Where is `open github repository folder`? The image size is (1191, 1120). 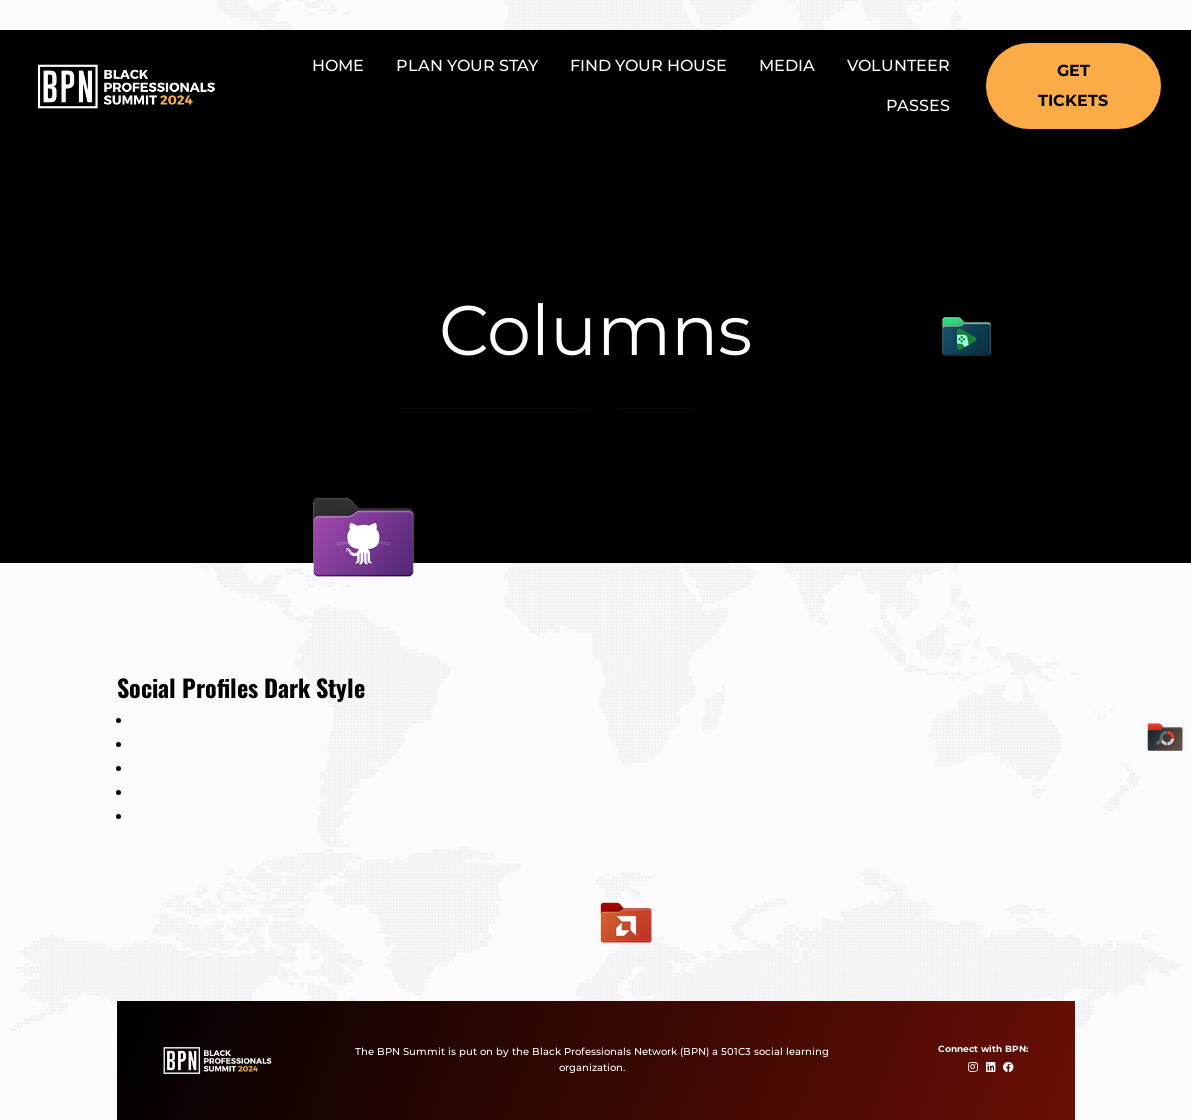
open github repository folder is located at coordinates (363, 540).